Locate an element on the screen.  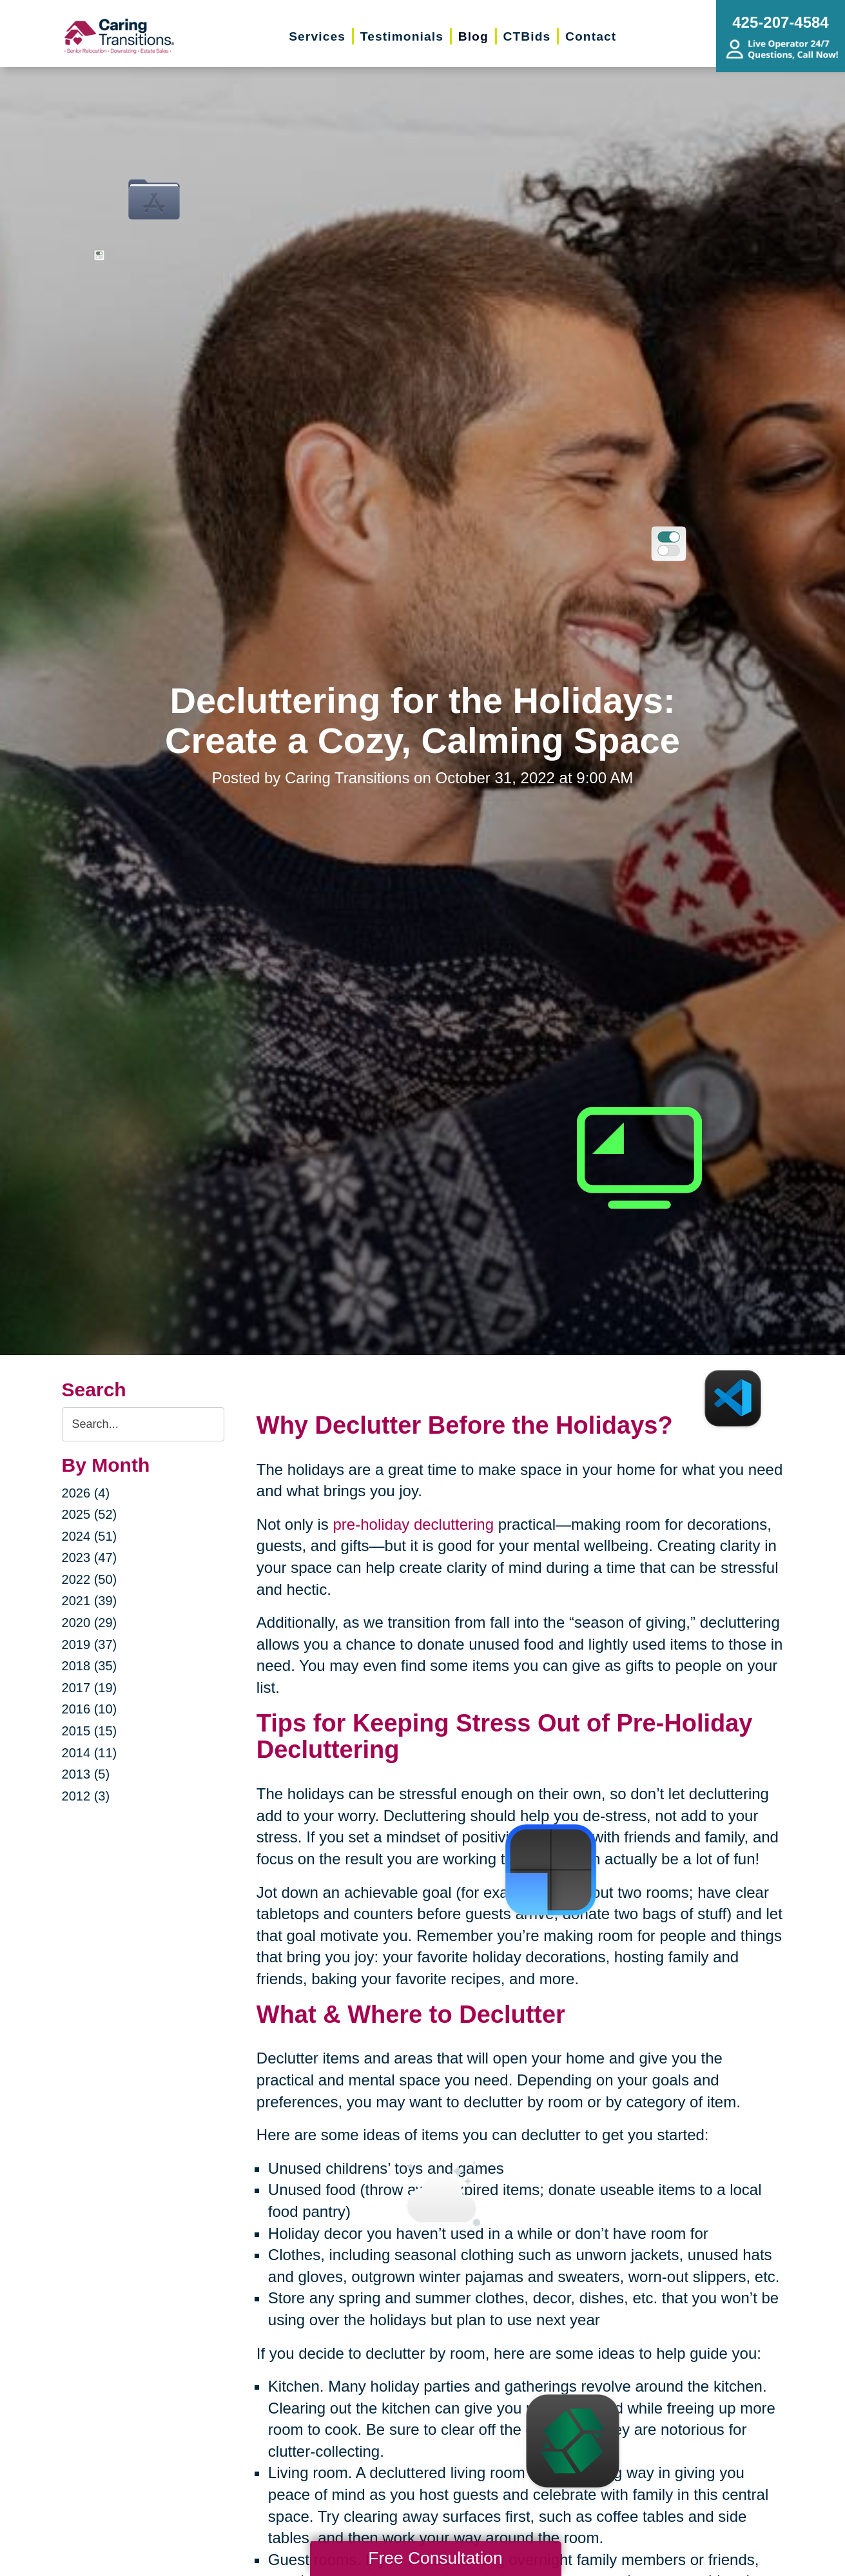
open cachyos pi application is located at coordinates (572, 2441).